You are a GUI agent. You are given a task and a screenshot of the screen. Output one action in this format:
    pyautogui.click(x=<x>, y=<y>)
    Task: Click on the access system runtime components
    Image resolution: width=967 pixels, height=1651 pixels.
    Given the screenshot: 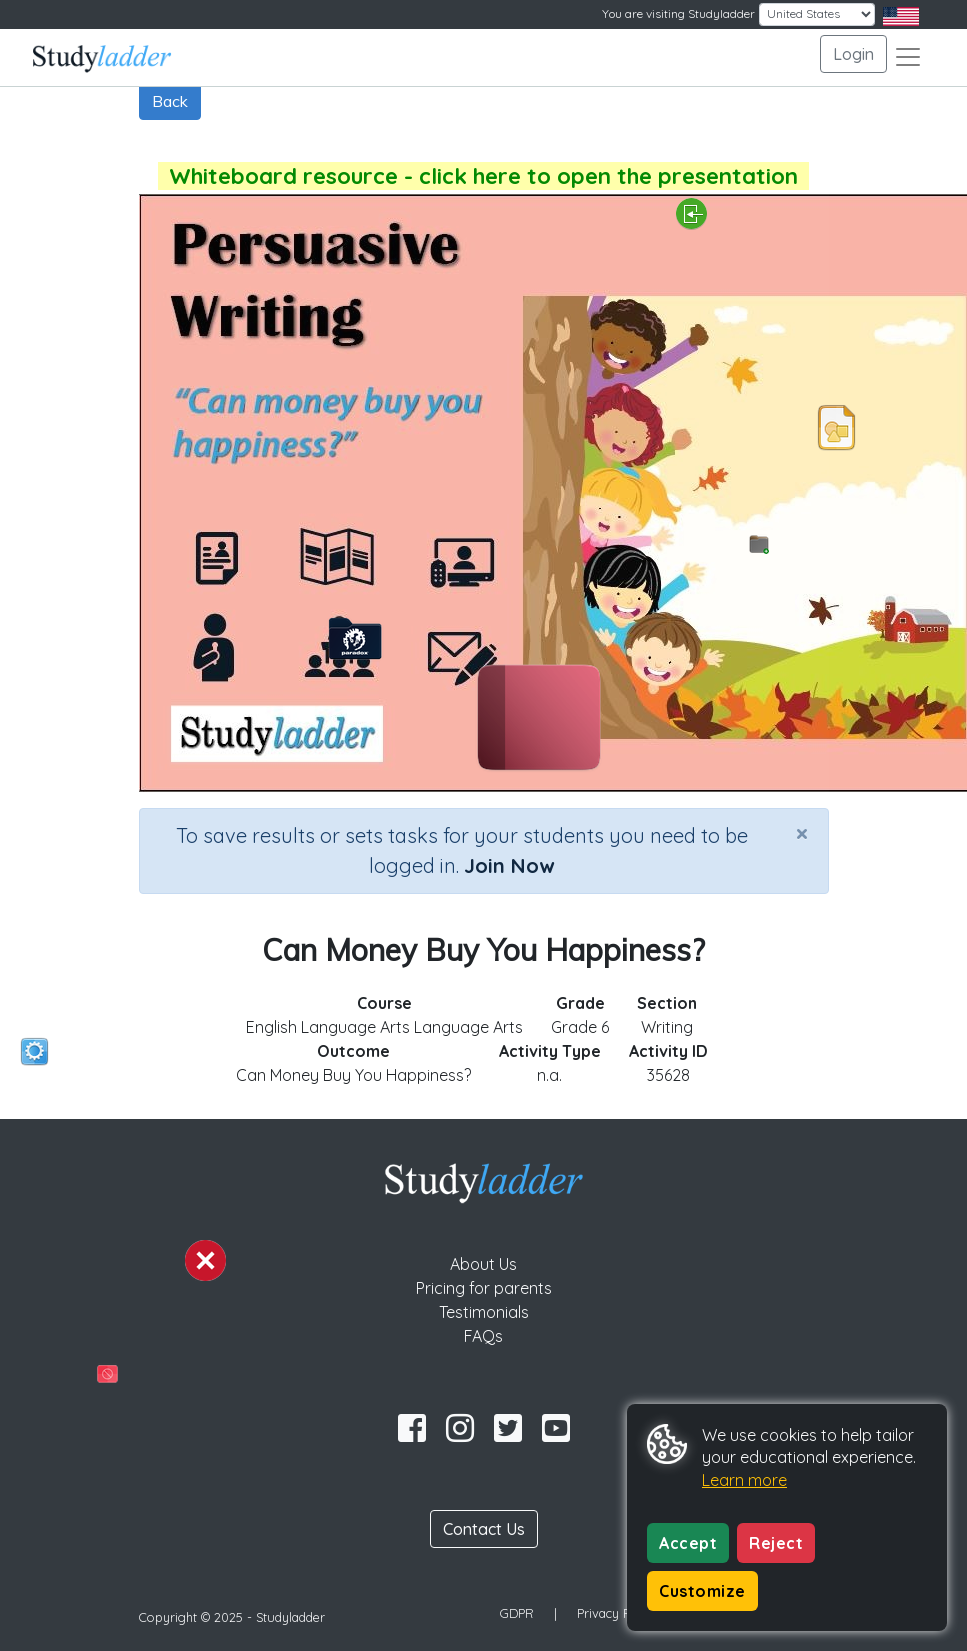 What is the action you would take?
    pyautogui.click(x=34, y=1051)
    